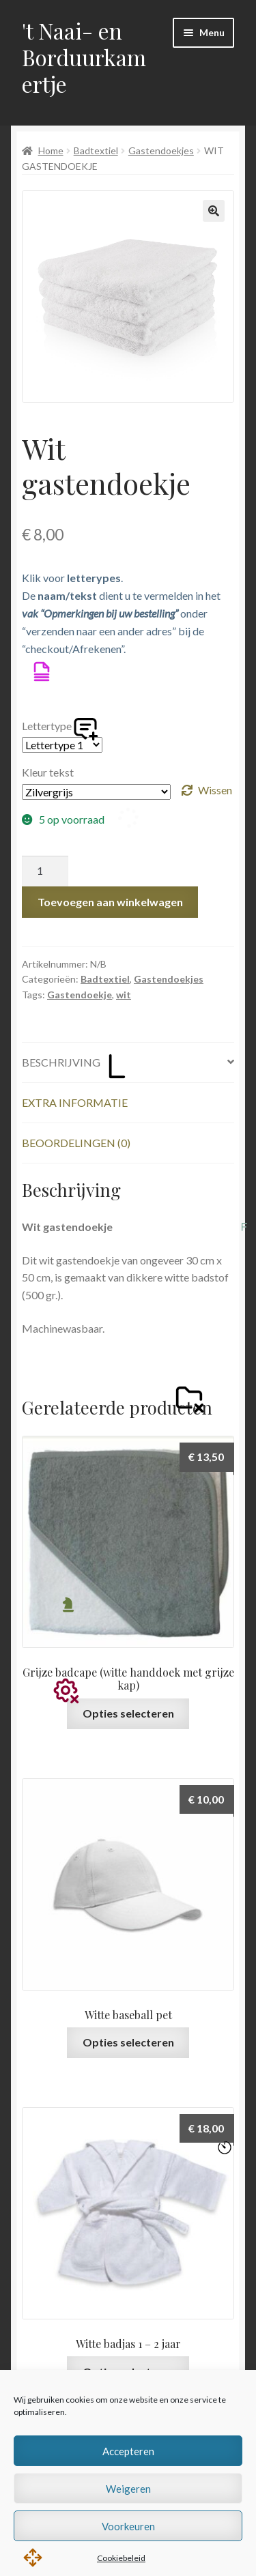  Describe the element at coordinates (244, 1227) in the screenshot. I see `facebook app or social media link` at that location.